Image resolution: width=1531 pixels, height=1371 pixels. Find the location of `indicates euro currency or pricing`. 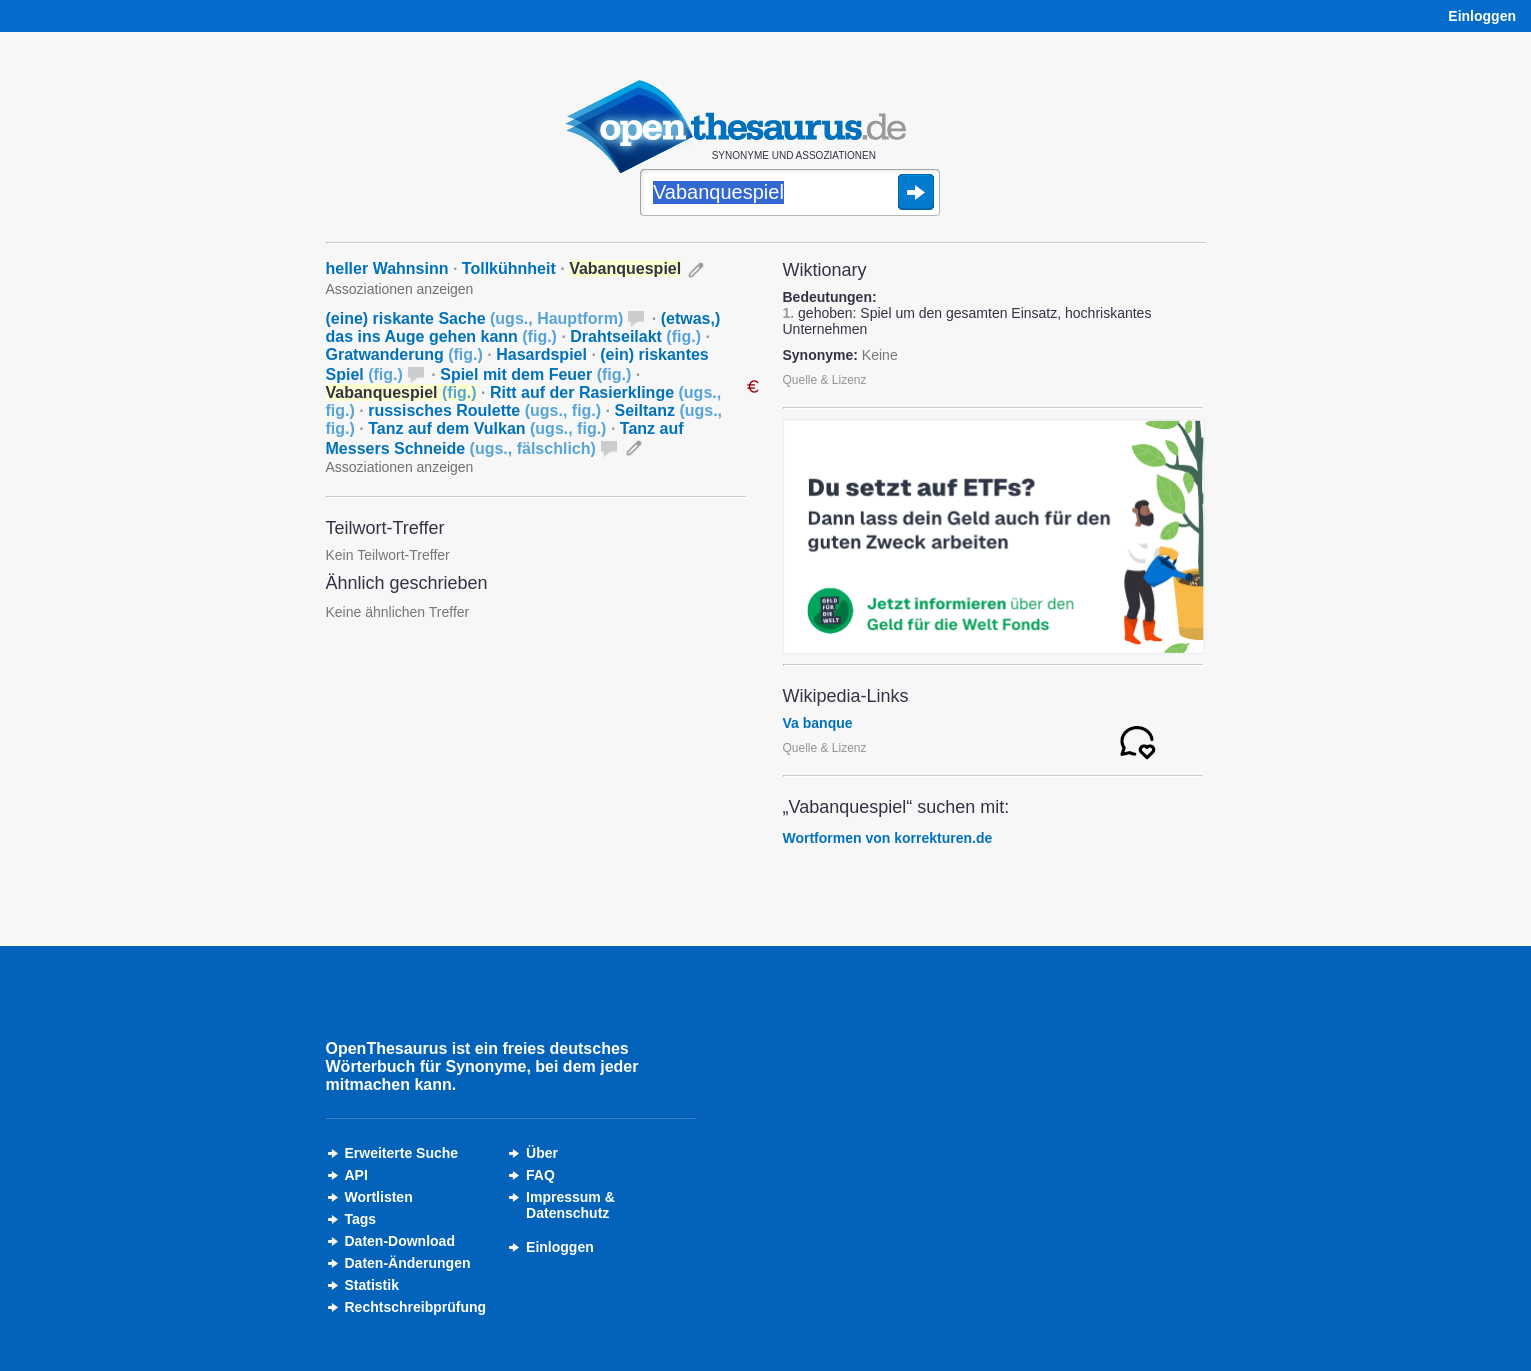

indicates euro currency or pricing is located at coordinates (753, 386).